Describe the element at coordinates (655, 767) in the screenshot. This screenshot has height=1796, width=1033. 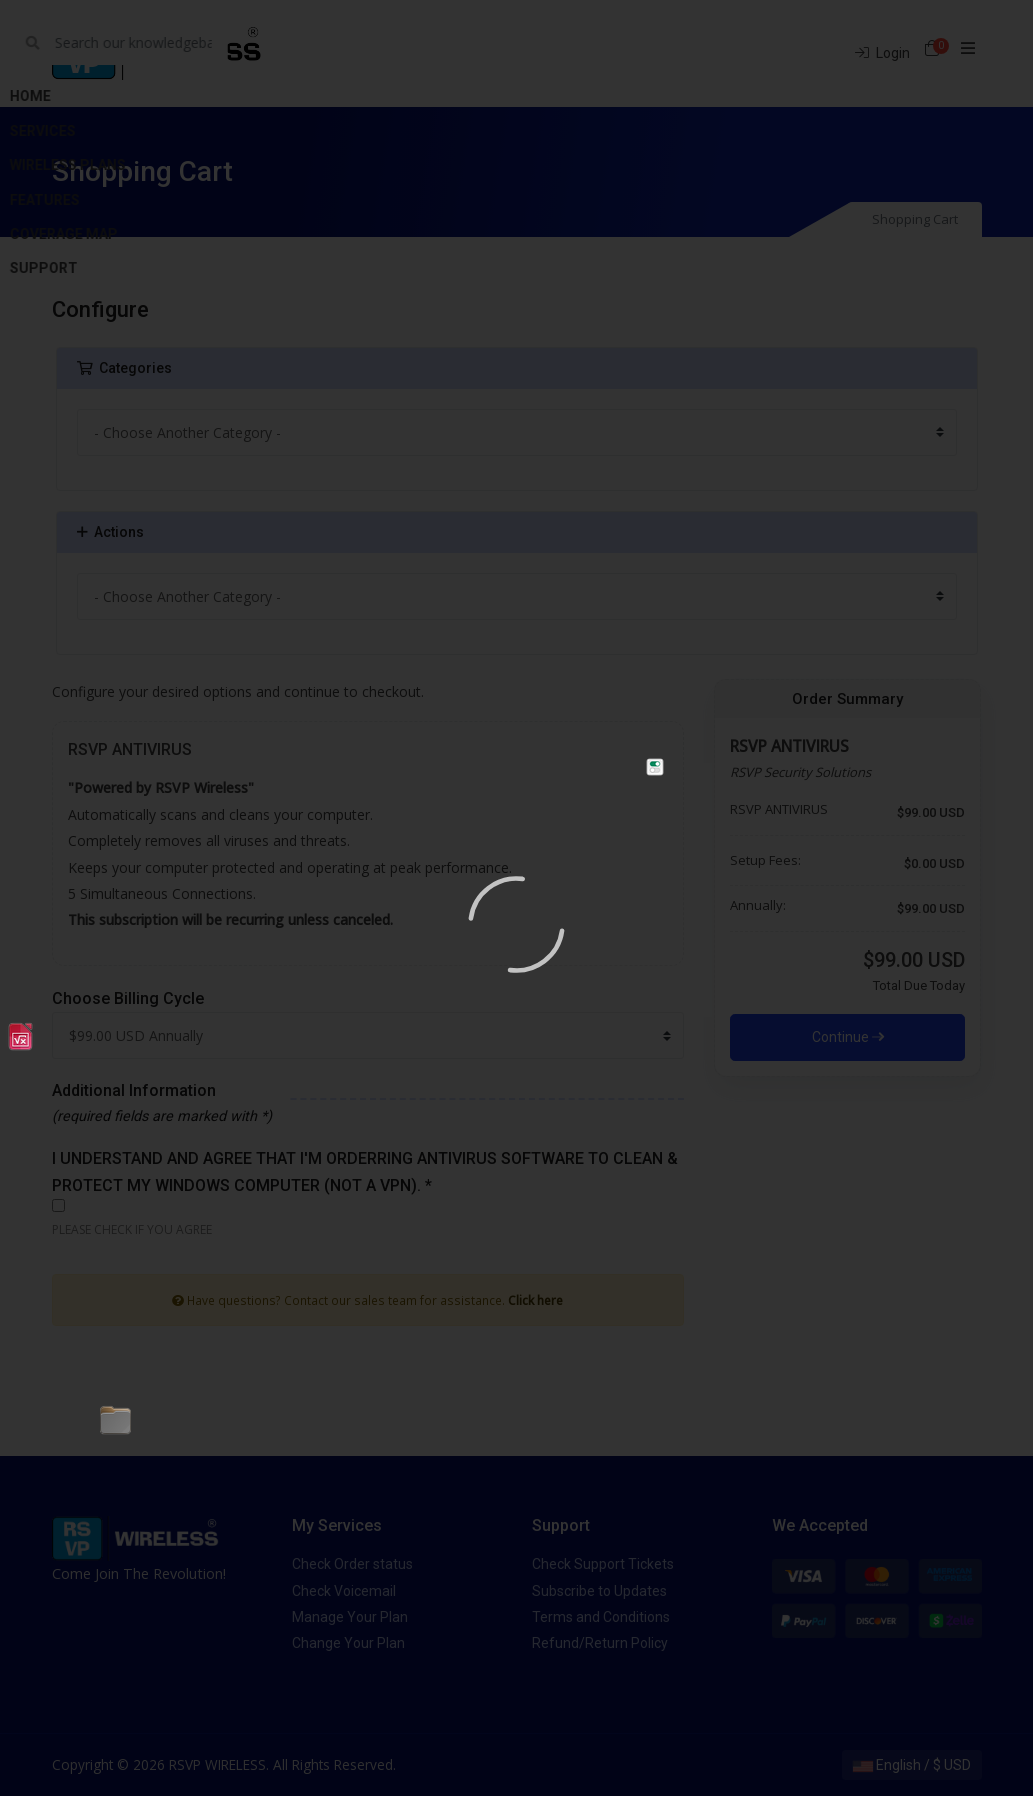
I see `open system tweaks or settings customization` at that location.